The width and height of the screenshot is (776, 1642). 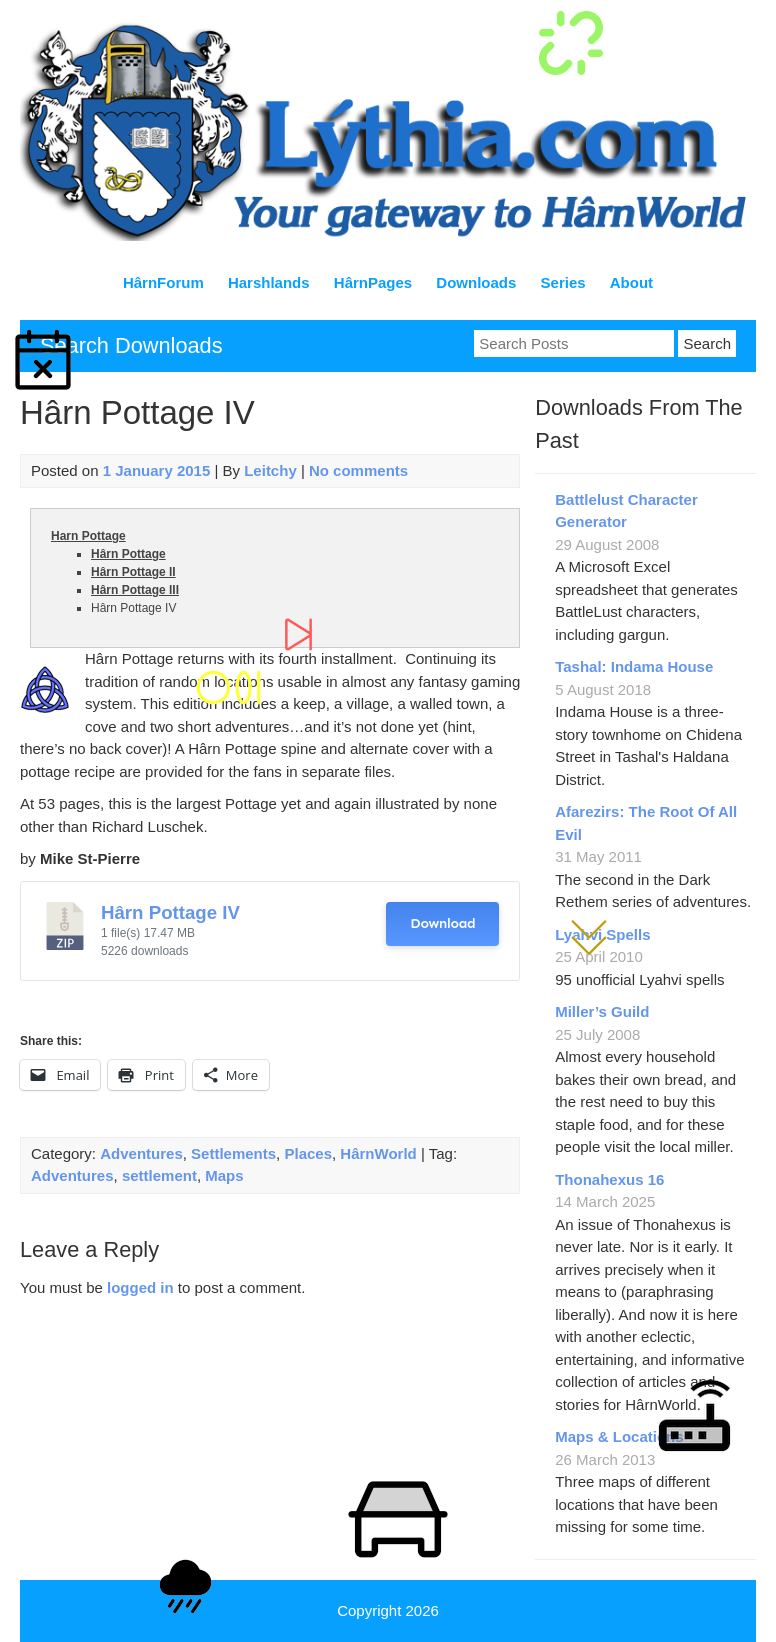 What do you see at coordinates (589, 936) in the screenshot?
I see `expand to show more content below` at bounding box center [589, 936].